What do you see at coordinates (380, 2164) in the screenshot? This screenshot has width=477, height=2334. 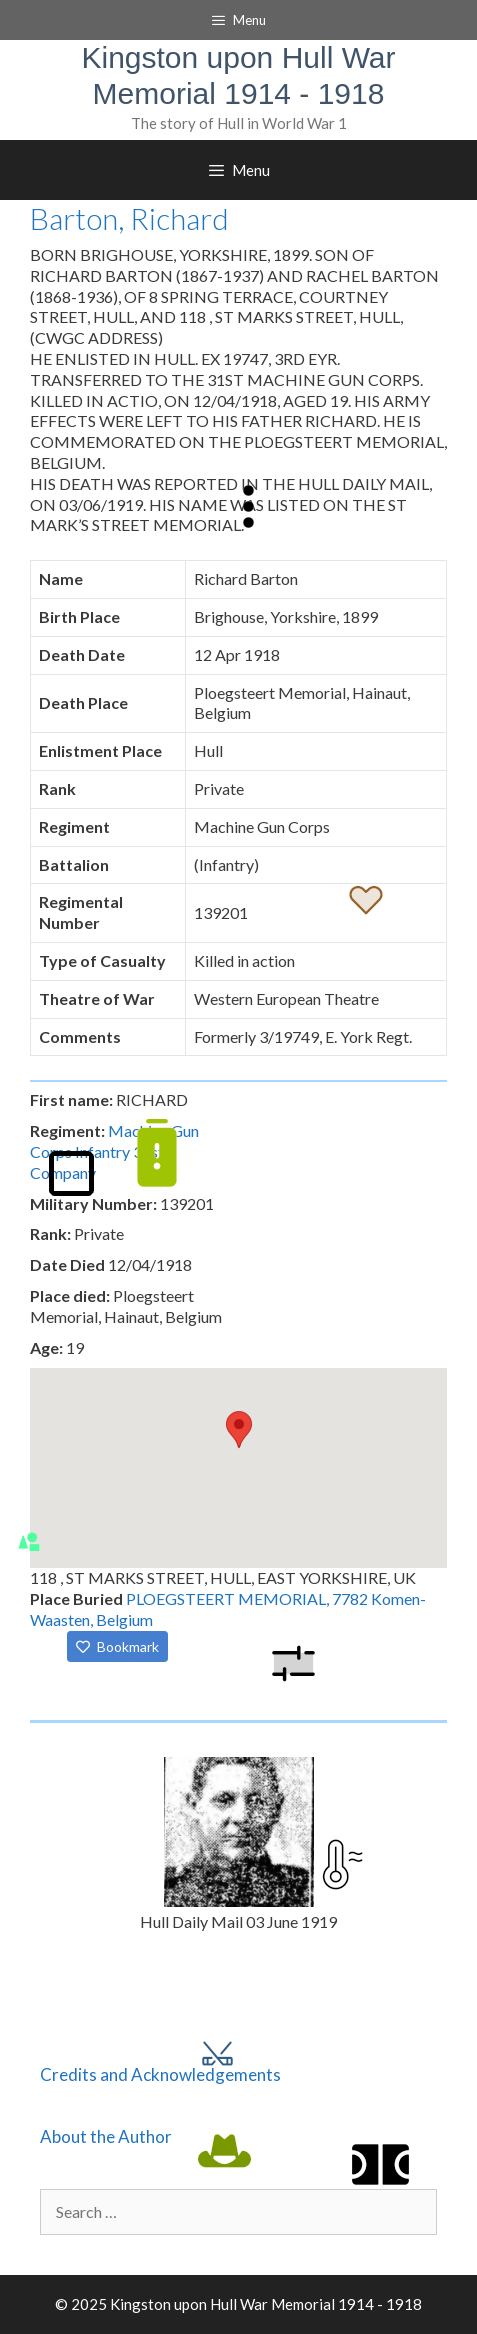 I see `view basketball court information` at bounding box center [380, 2164].